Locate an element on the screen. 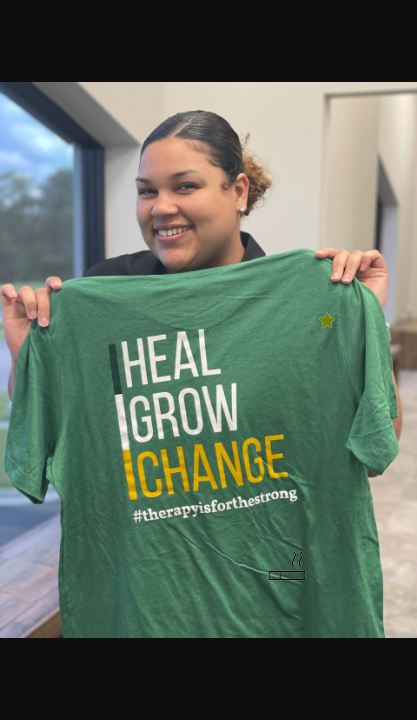 The height and width of the screenshot is (720, 417). indicates a designated smoking area is located at coordinates (287, 570).